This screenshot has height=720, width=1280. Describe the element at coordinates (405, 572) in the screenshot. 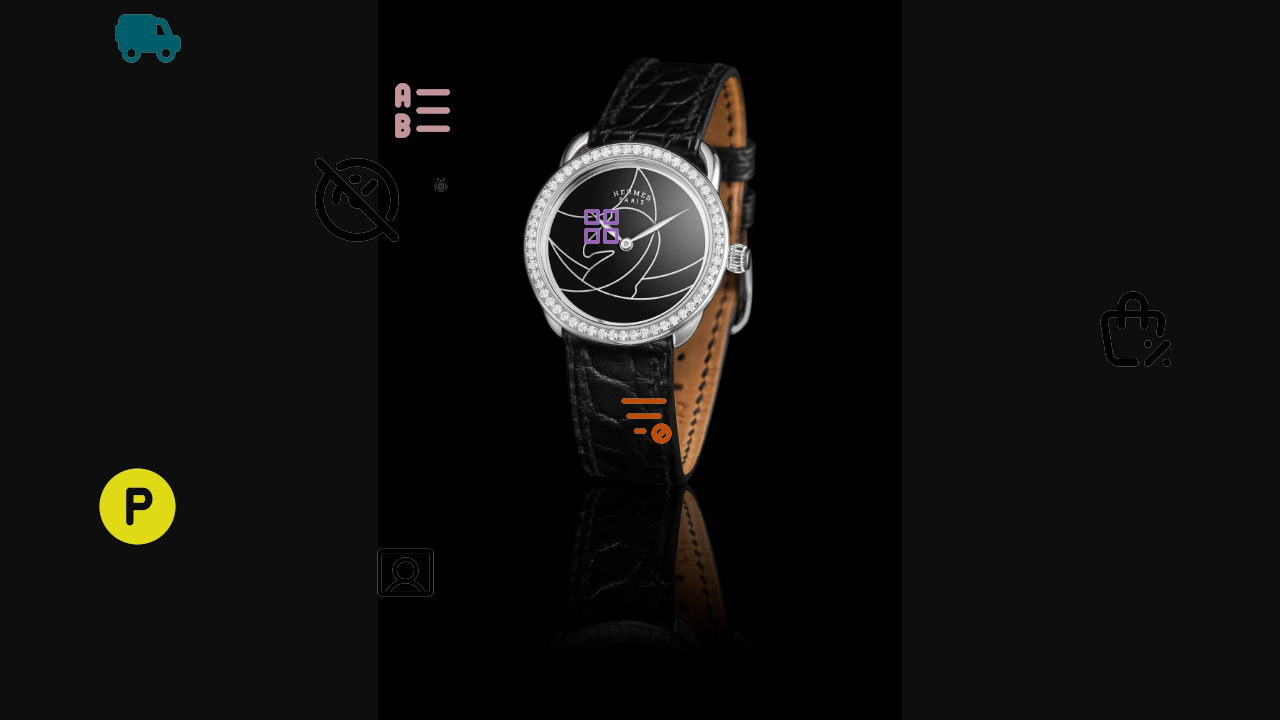

I see `view user profile card` at that location.